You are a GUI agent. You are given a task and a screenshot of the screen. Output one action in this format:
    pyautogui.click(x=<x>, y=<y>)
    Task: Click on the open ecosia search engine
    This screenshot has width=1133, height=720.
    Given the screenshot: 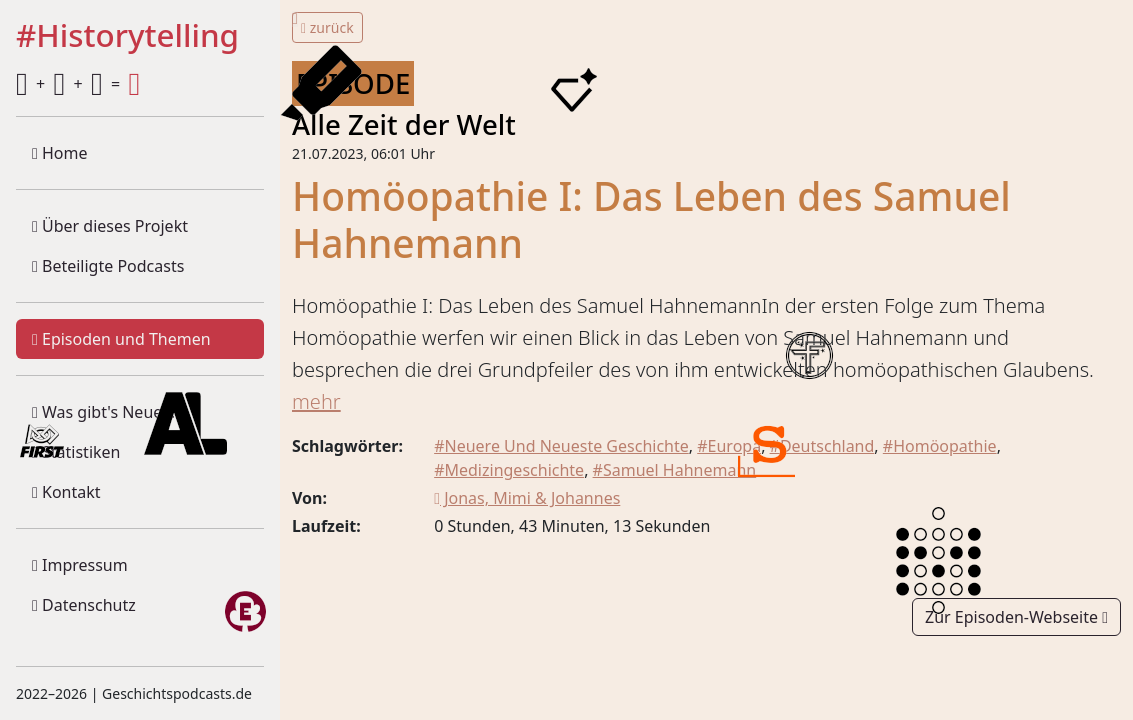 What is the action you would take?
    pyautogui.click(x=245, y=611)
    